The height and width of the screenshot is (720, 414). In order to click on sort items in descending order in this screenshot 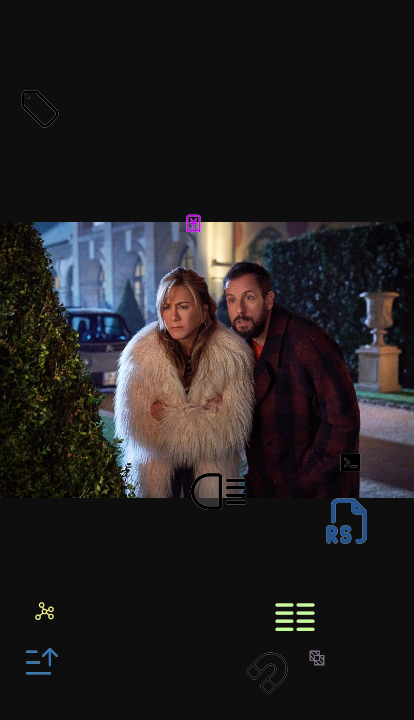, I will do `click(40, 662)`.